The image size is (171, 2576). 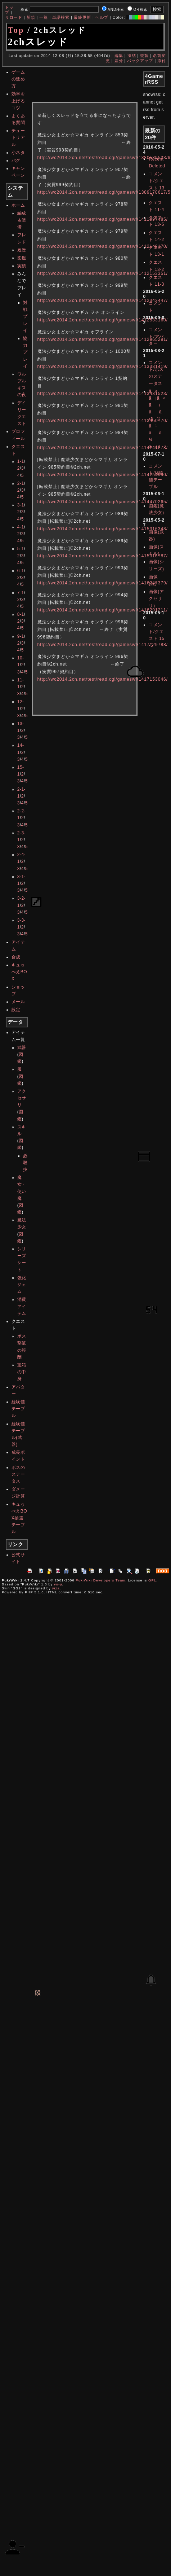 What do you see at coordinates (135, 671) in the screenshot?
I see `access cloud storage` at bounding box center [135, 671].